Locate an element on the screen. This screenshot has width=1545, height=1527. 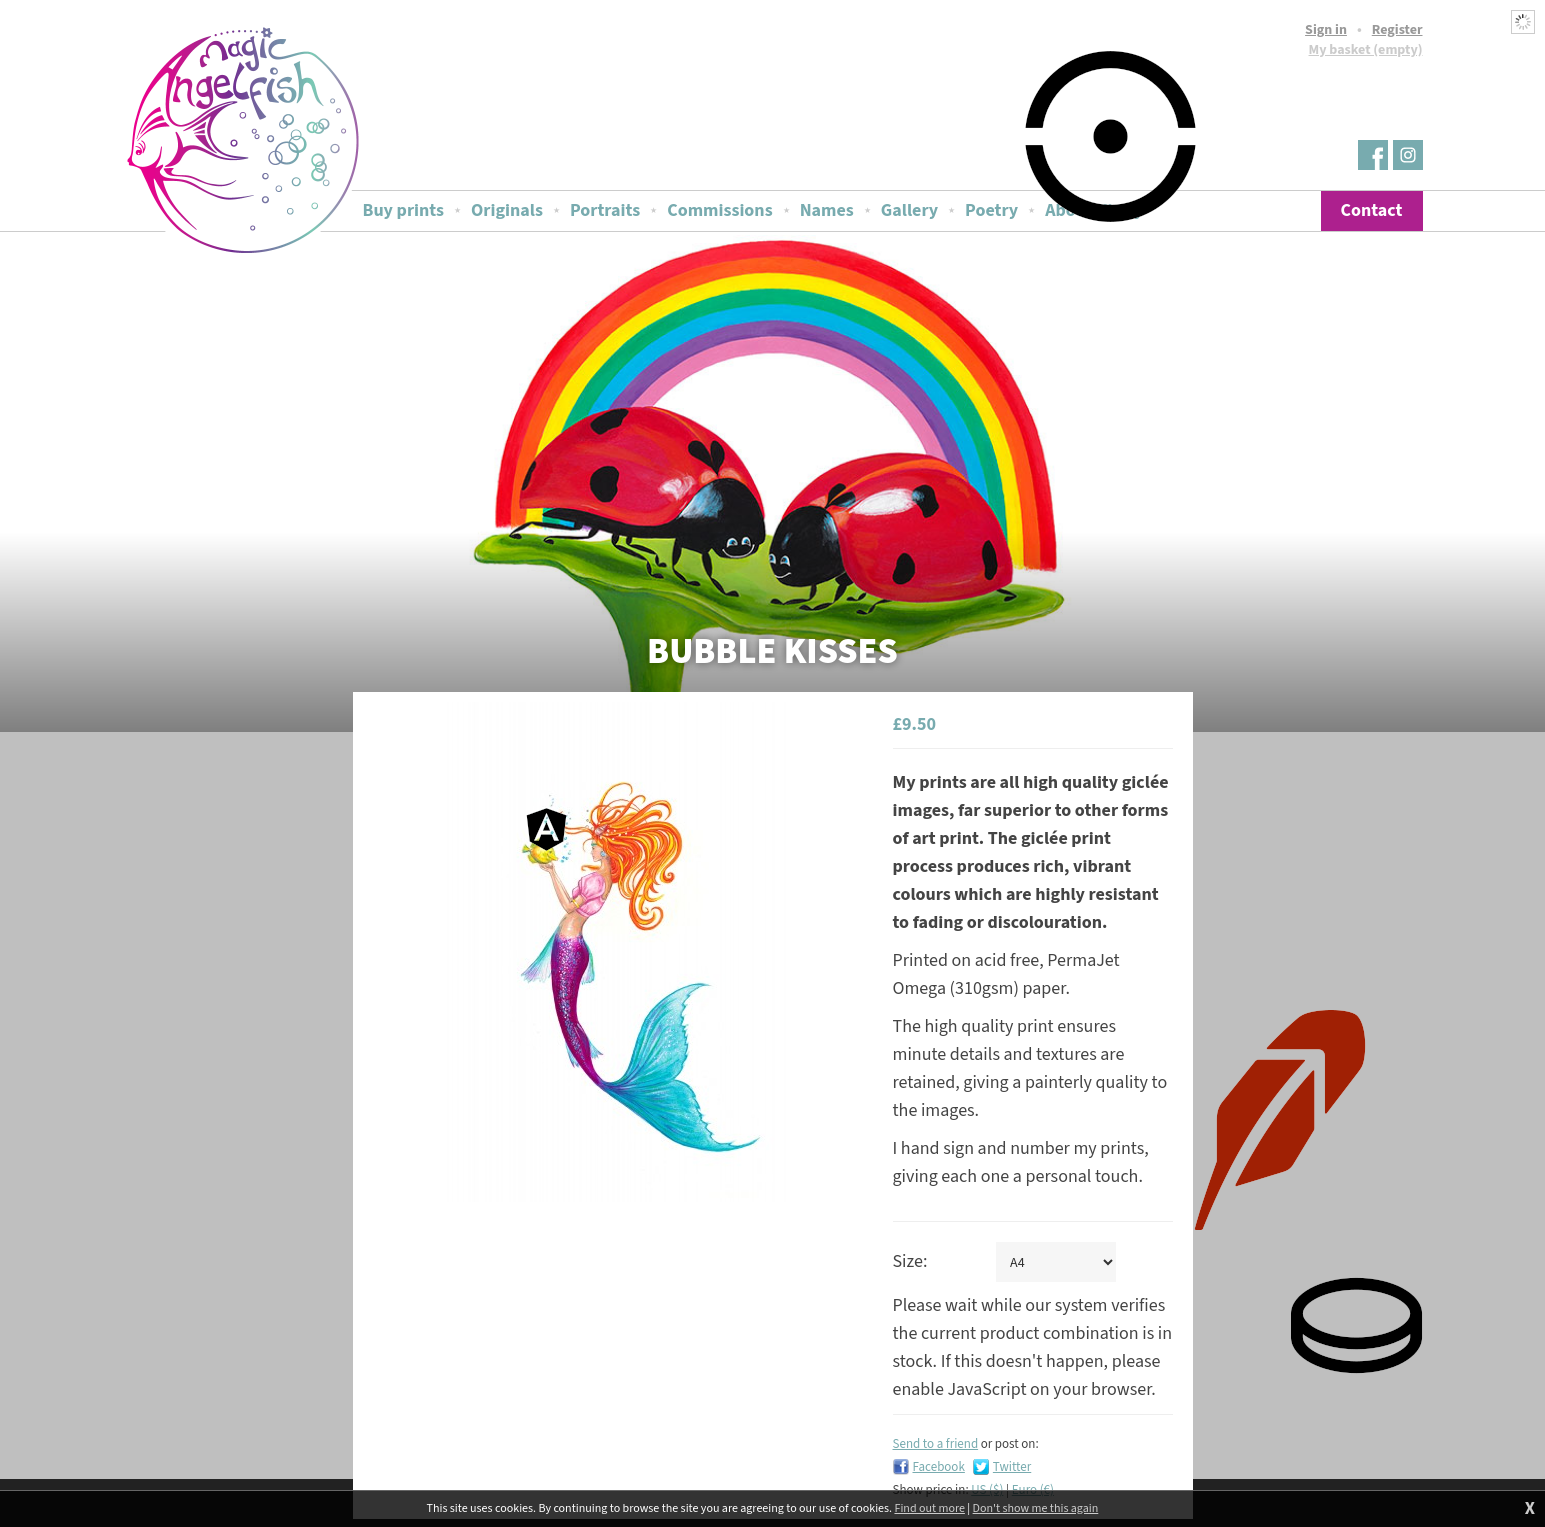
view your coin balance or currency is located at coordinates (1356, 1325).